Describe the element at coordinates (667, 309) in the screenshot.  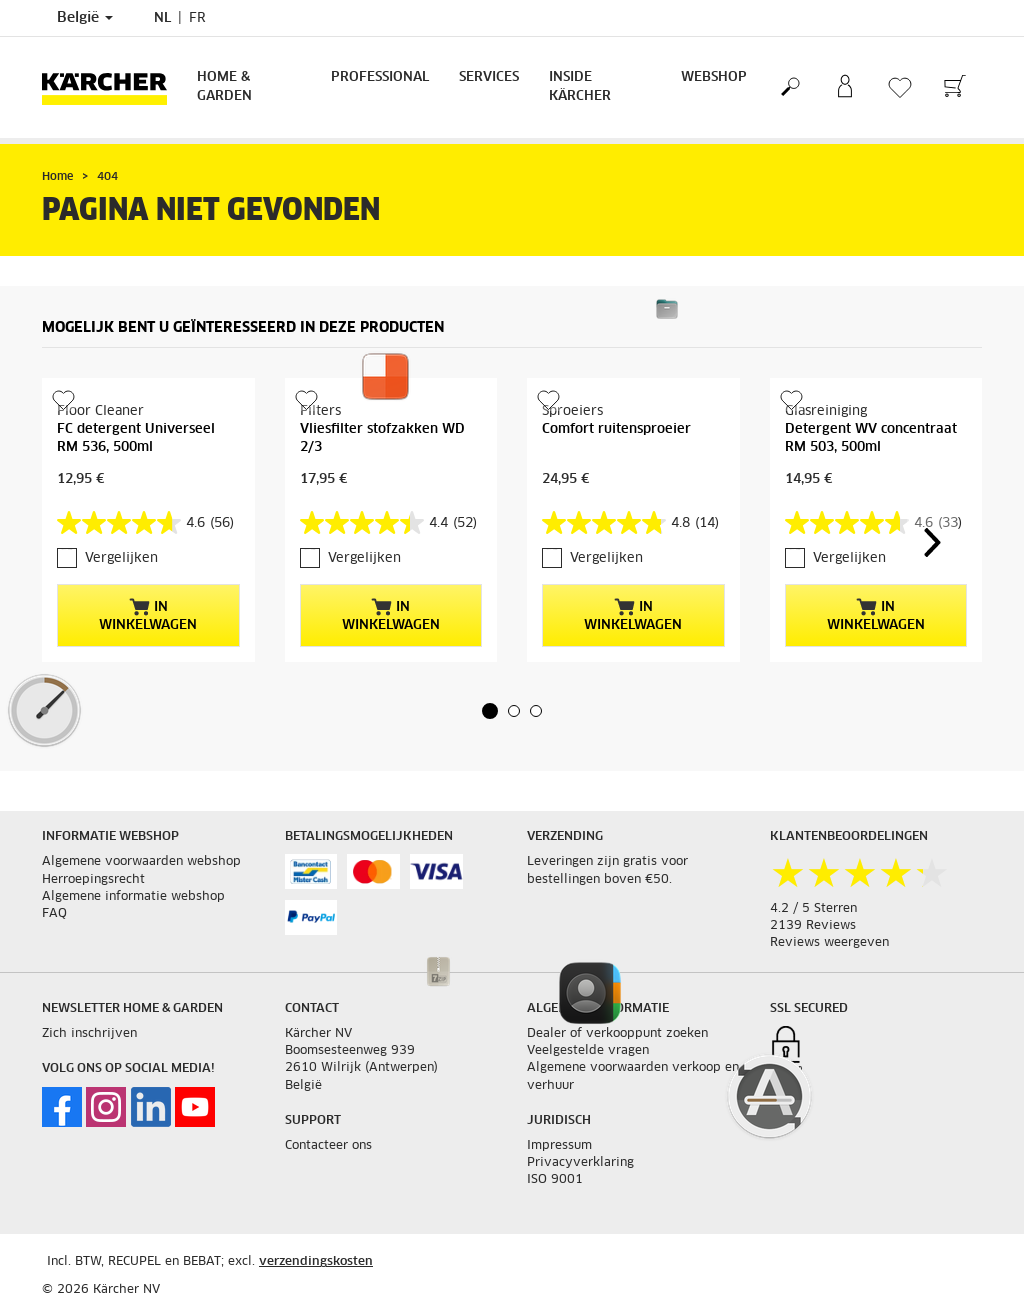
I see `open the file manager application` at that location.